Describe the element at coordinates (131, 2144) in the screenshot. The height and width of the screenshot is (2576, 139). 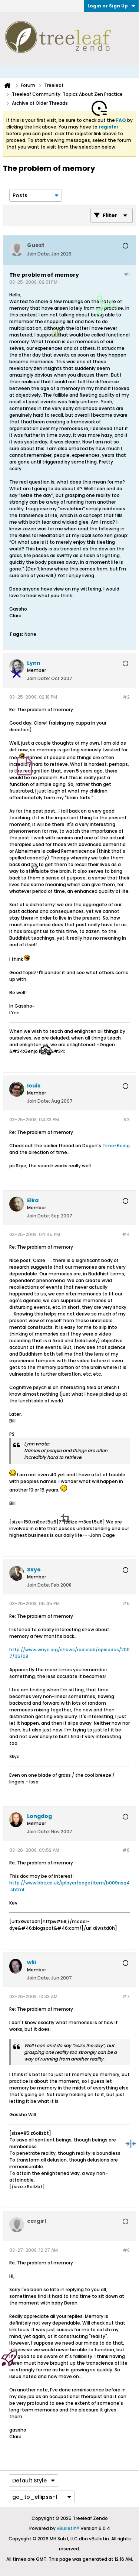
I see `collapse or minimize a horizontal panel` at that location.